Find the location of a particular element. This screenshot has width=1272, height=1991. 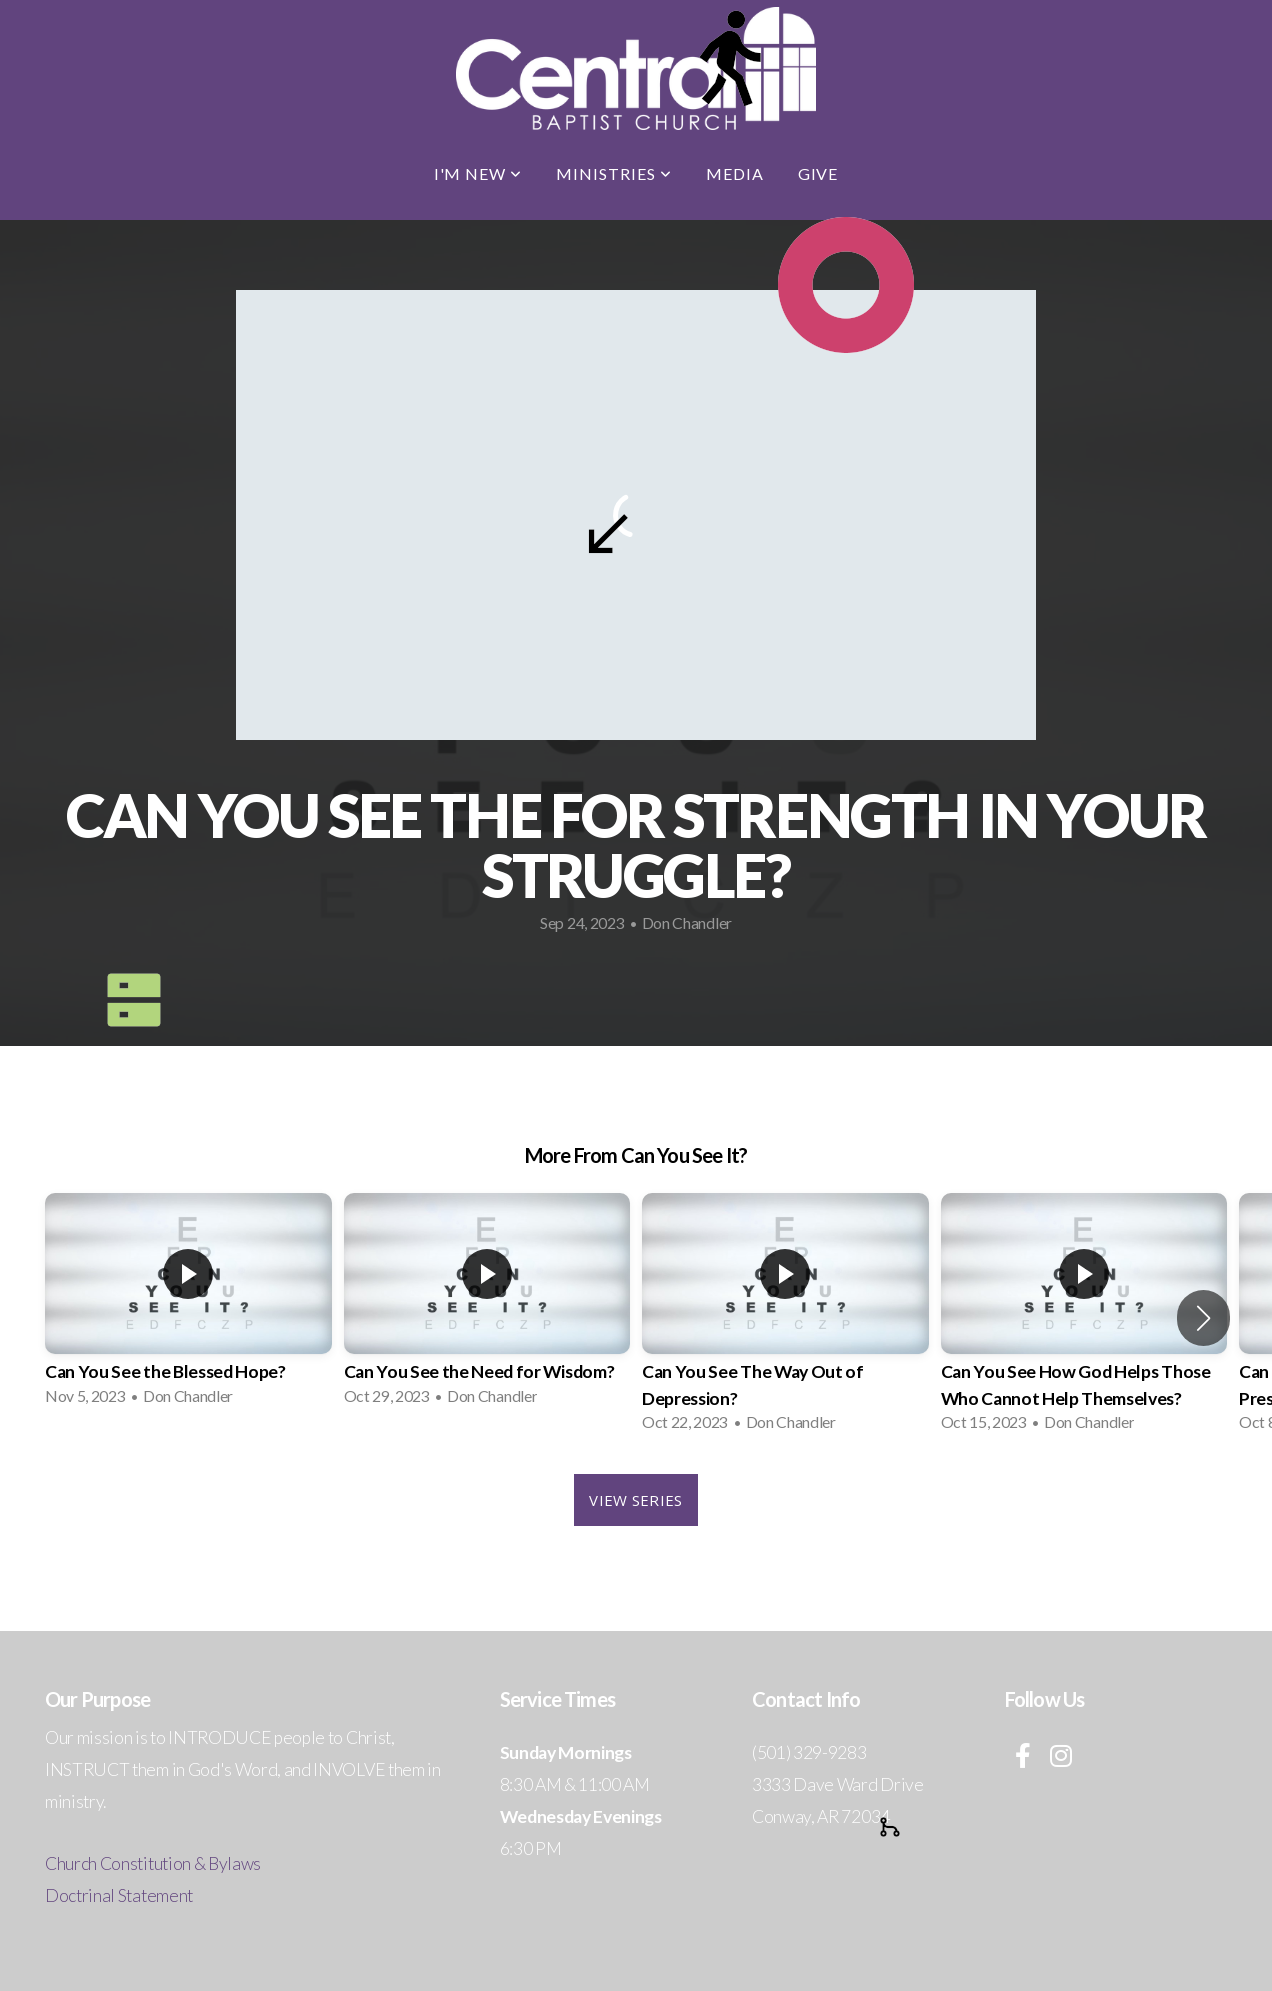

navigate back and down in a hierarchy is located at coordinates (607, 534).